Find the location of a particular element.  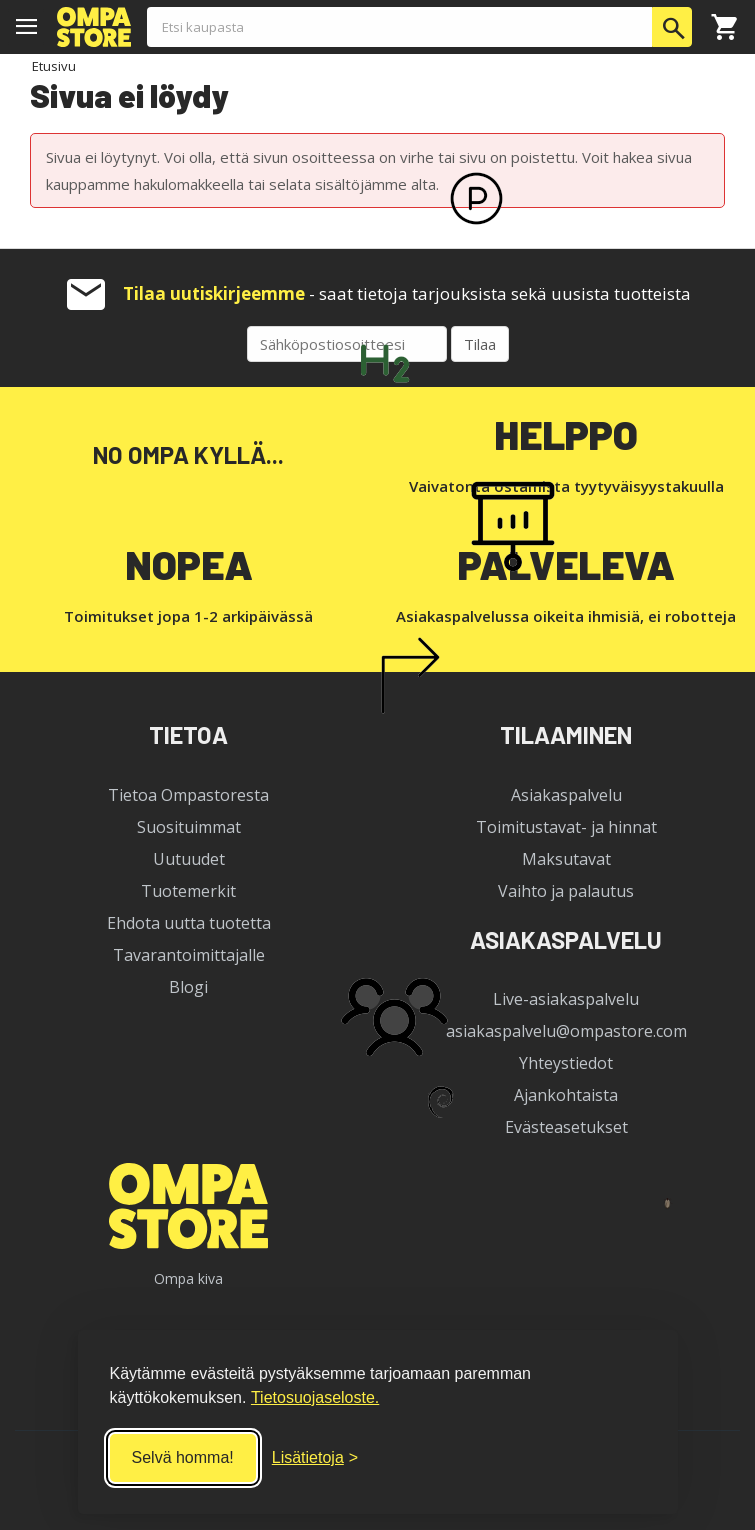

parking location or availability indicator is located at coordinates (476, 198).